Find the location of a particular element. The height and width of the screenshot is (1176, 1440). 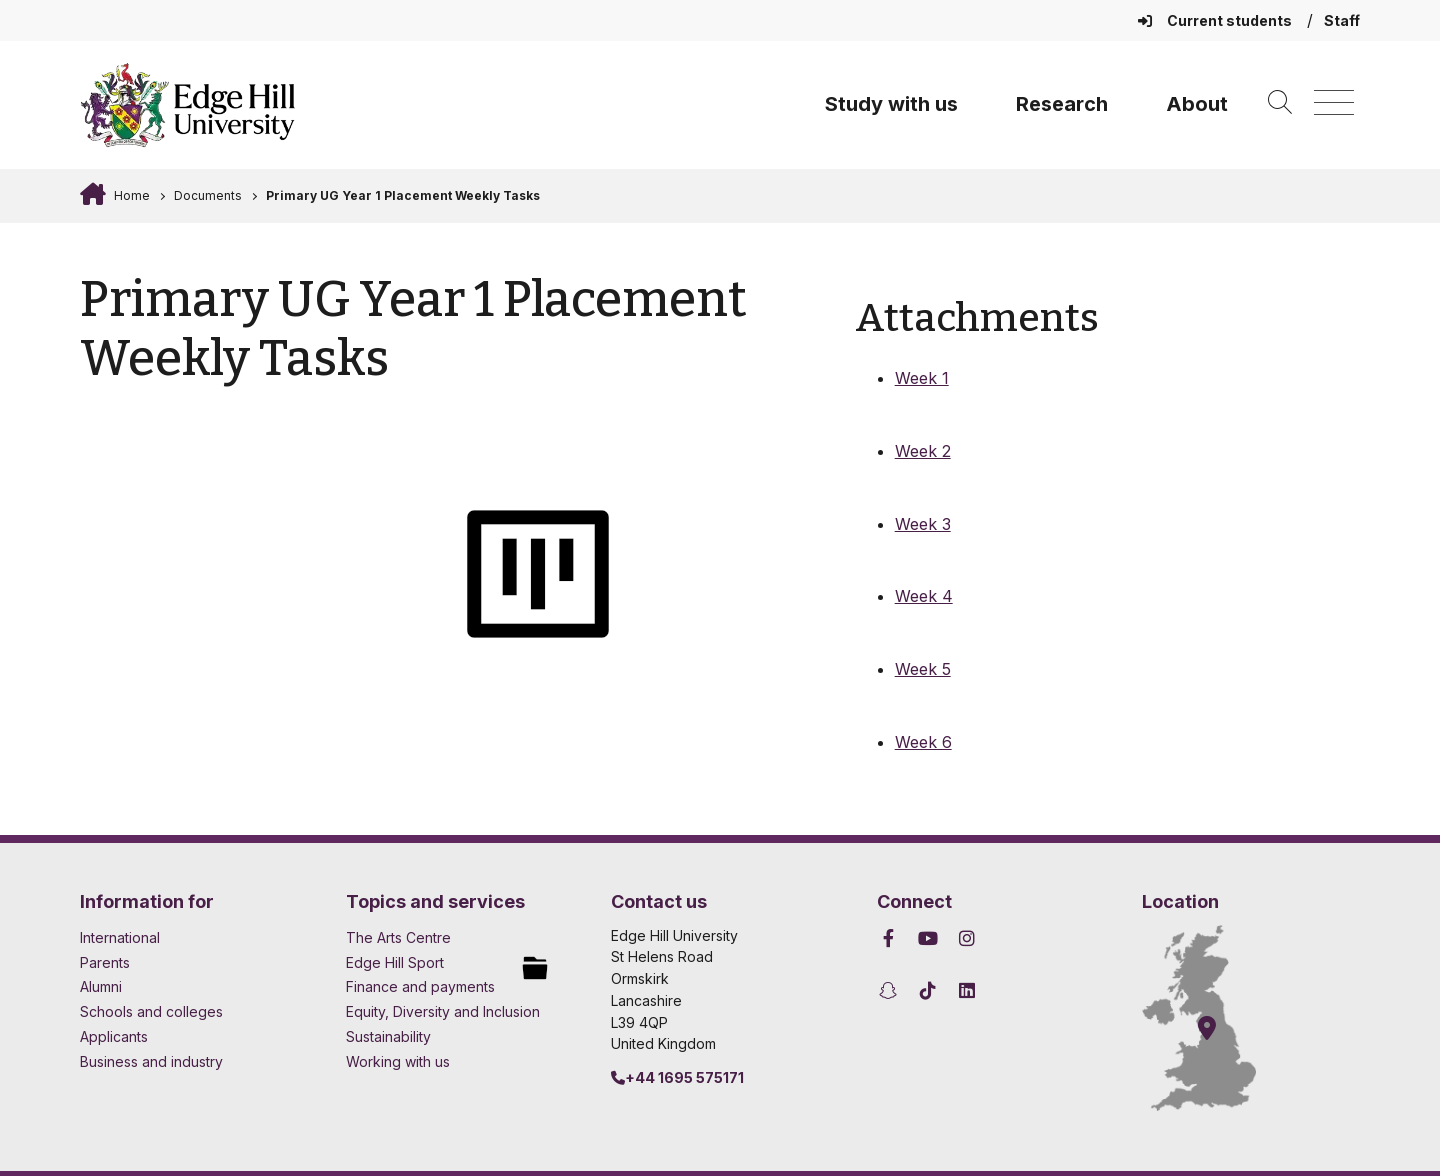

switch to kanban board view is located at coordinates (538, 574).